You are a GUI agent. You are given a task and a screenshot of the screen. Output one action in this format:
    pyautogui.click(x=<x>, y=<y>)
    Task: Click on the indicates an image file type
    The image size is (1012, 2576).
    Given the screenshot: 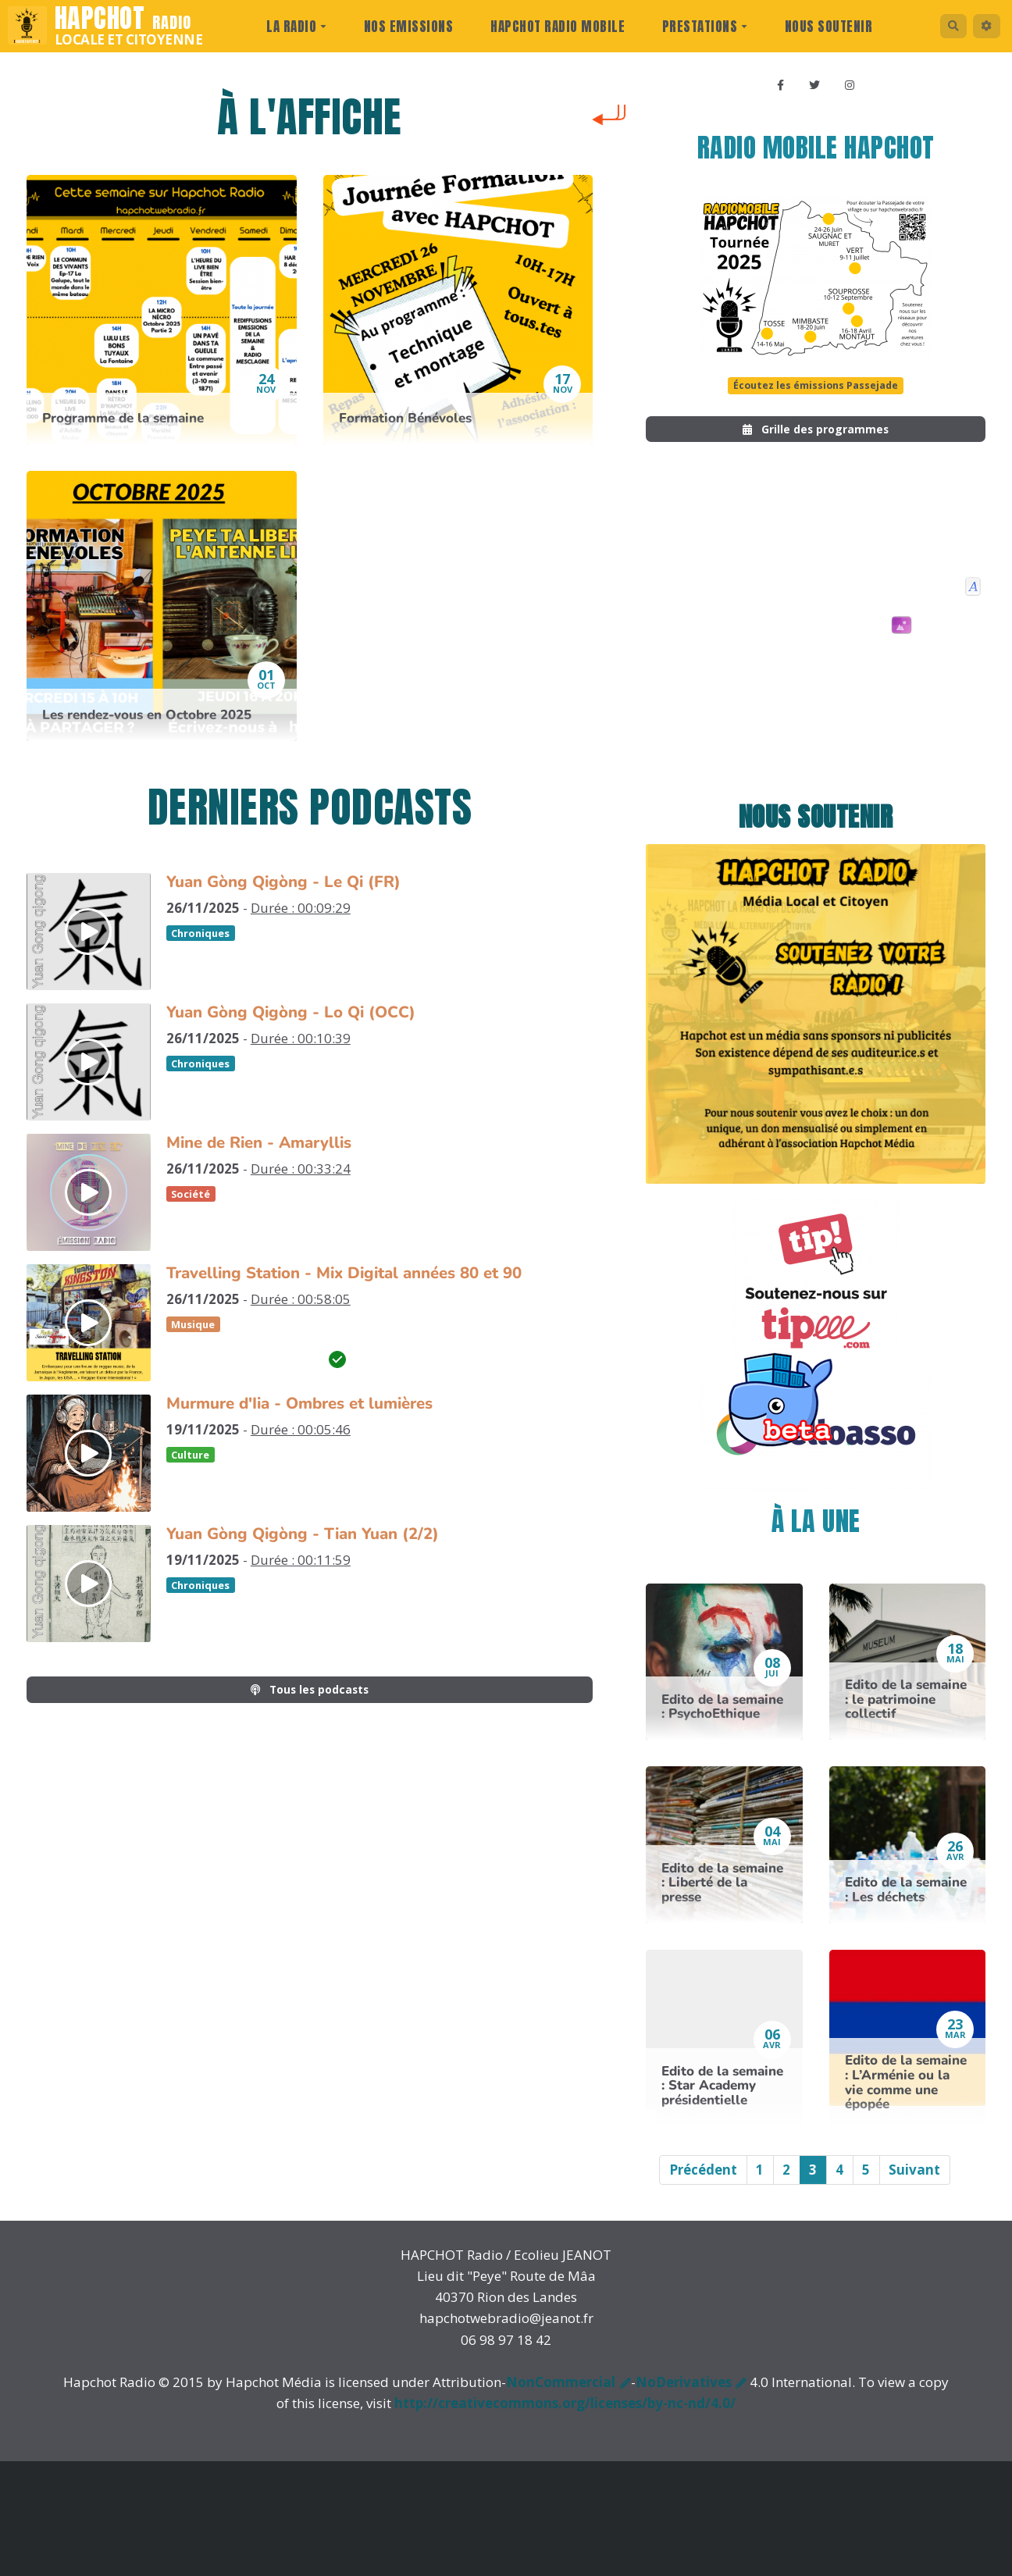 What is the action you would take?
    pyautogui.click(x=901, y=624)
    